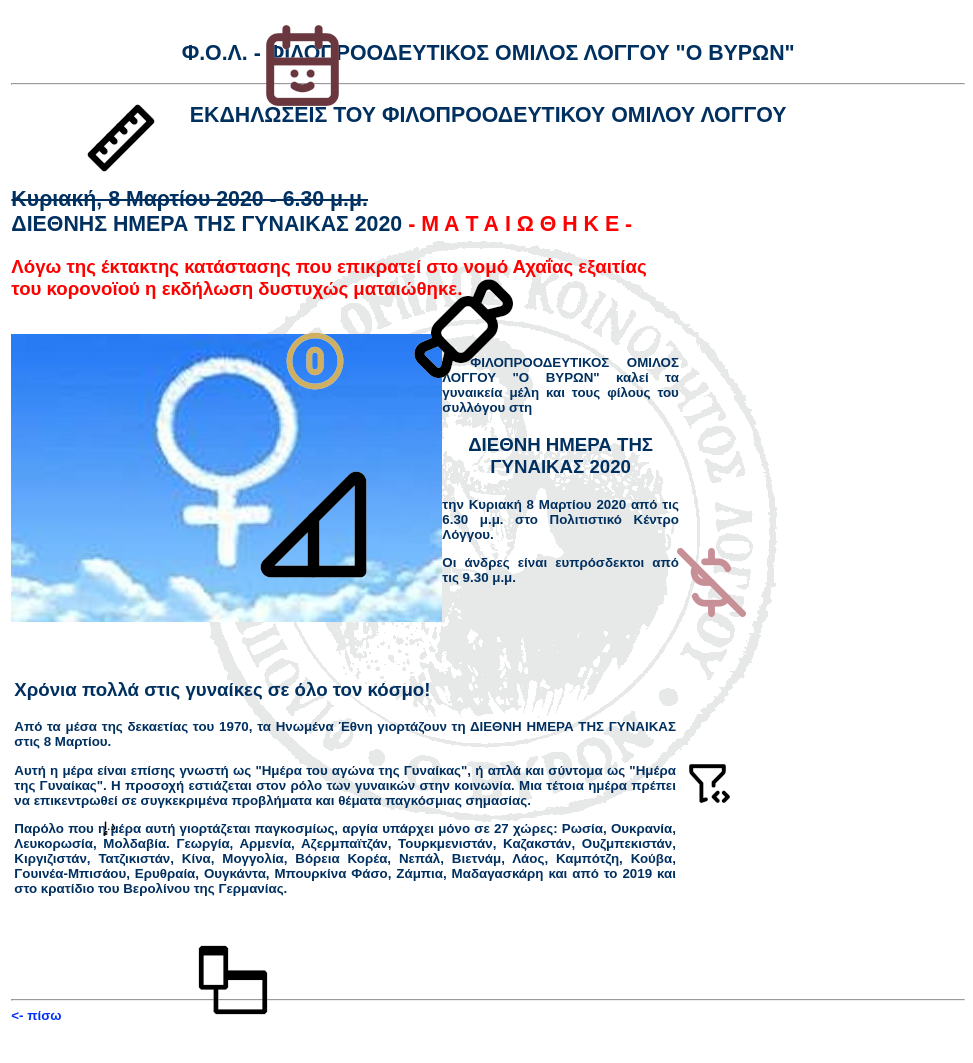 This screenshot has height=1063, width=973. I want to click on toggle editor layout arrangement, so click(233, 980).